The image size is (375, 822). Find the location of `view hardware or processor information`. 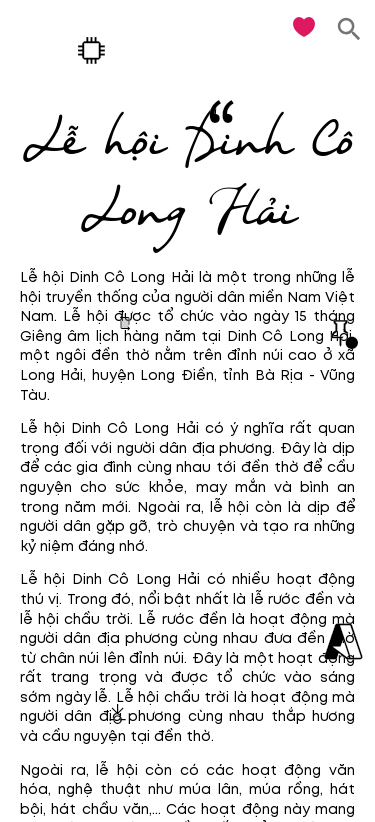

view hardware or processor information is located at coordinates (92, 51).